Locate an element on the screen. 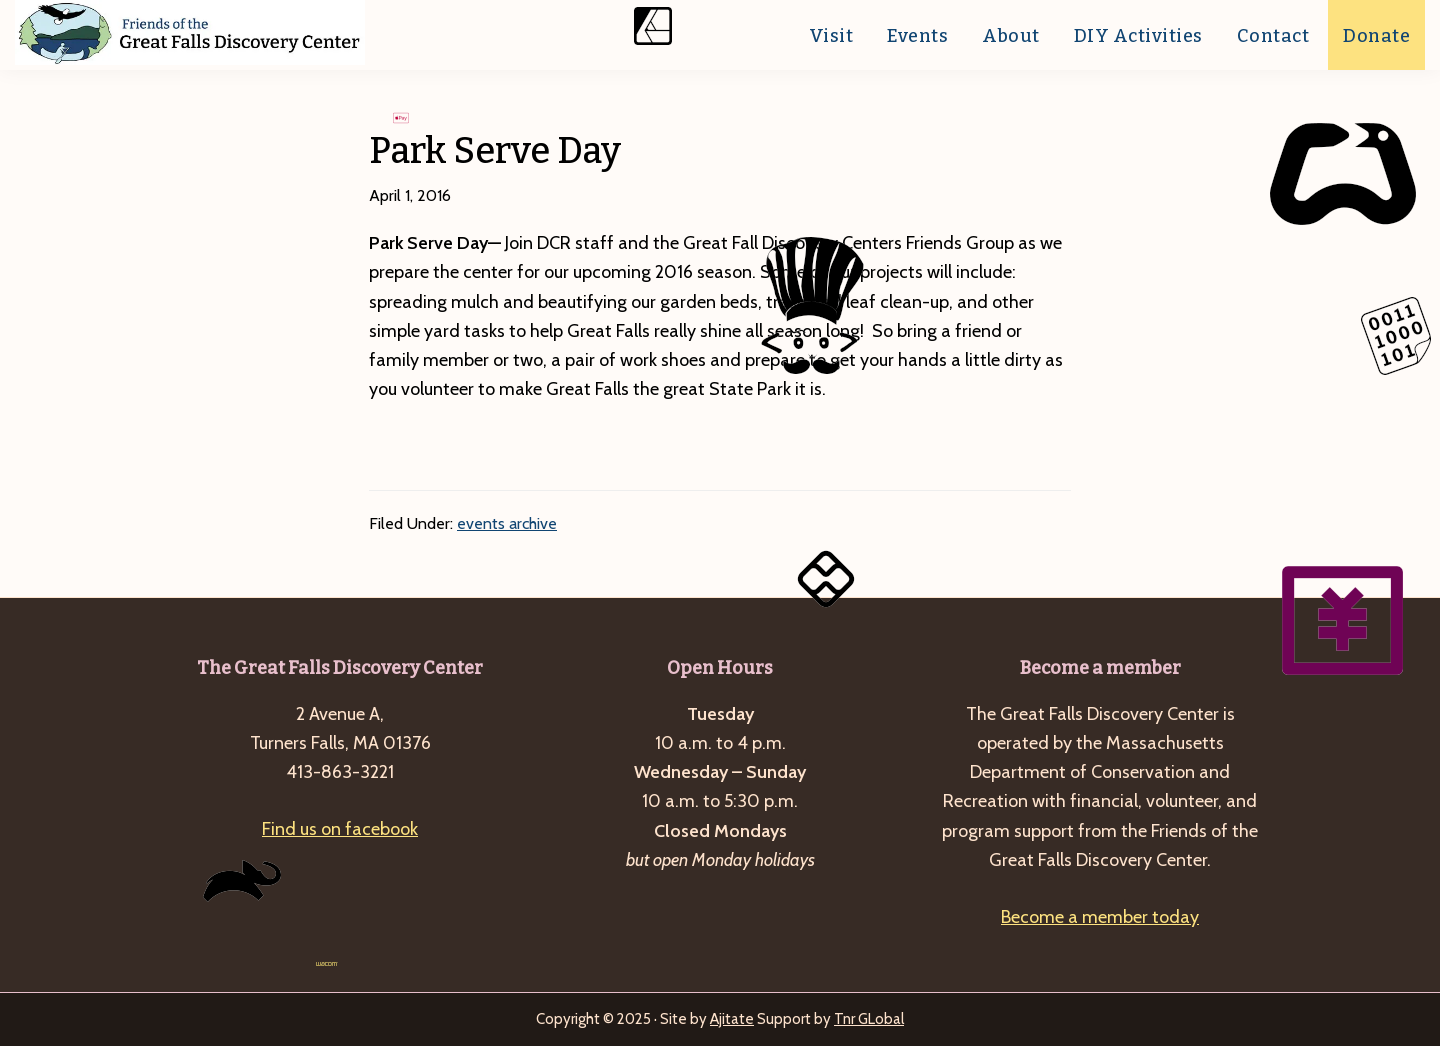 The height and width of the screenshot is (1046, 1440). access Chinese yuan payment options is located at coordinates (1342, 620).